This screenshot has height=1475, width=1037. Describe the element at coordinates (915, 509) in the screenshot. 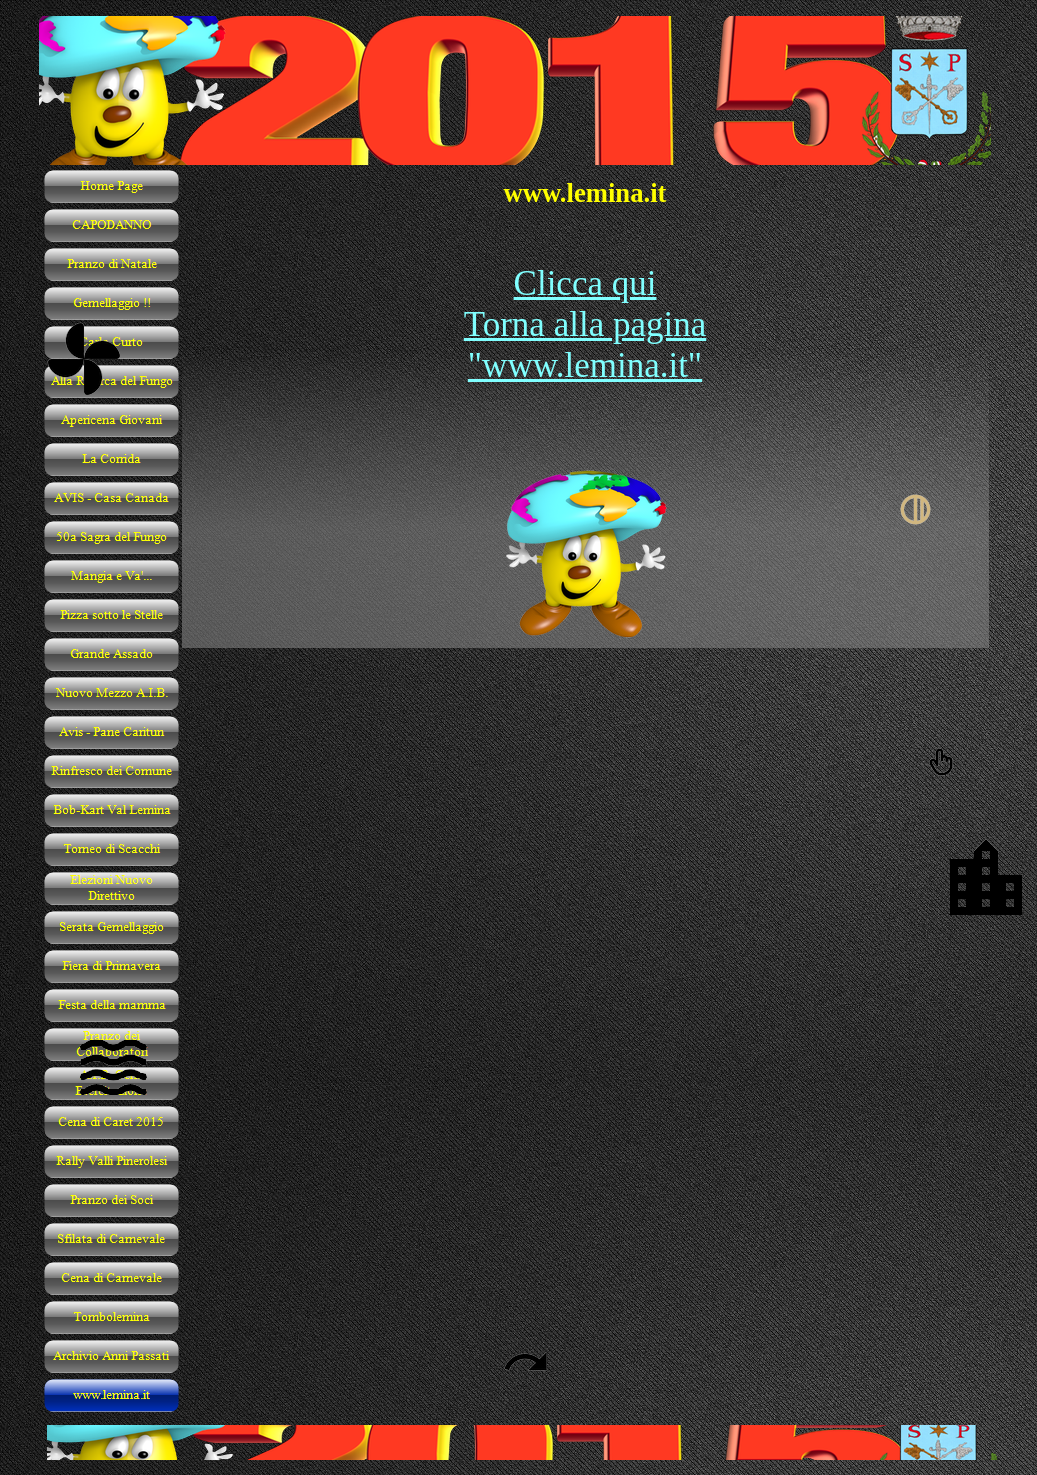

I see `toggle between light and dark mode` at that location.